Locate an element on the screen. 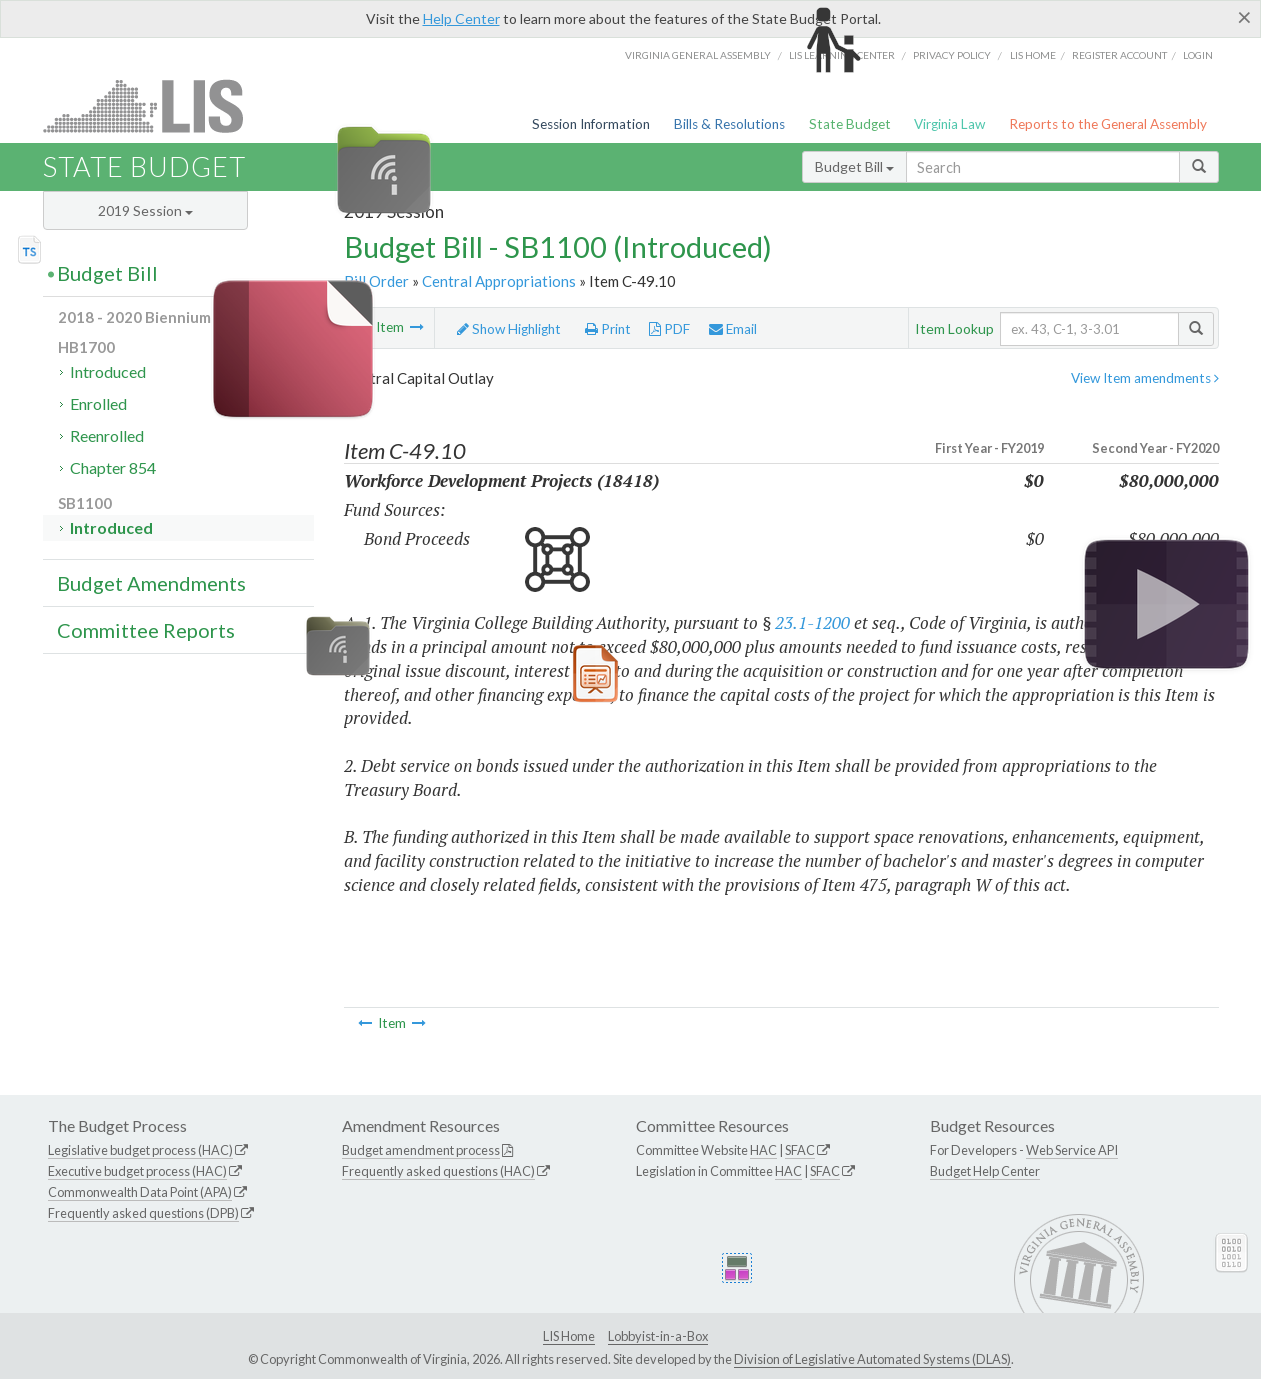 The image size is (1261, 1379). open insync cloud sync folder is located at coordinates (338, 646).